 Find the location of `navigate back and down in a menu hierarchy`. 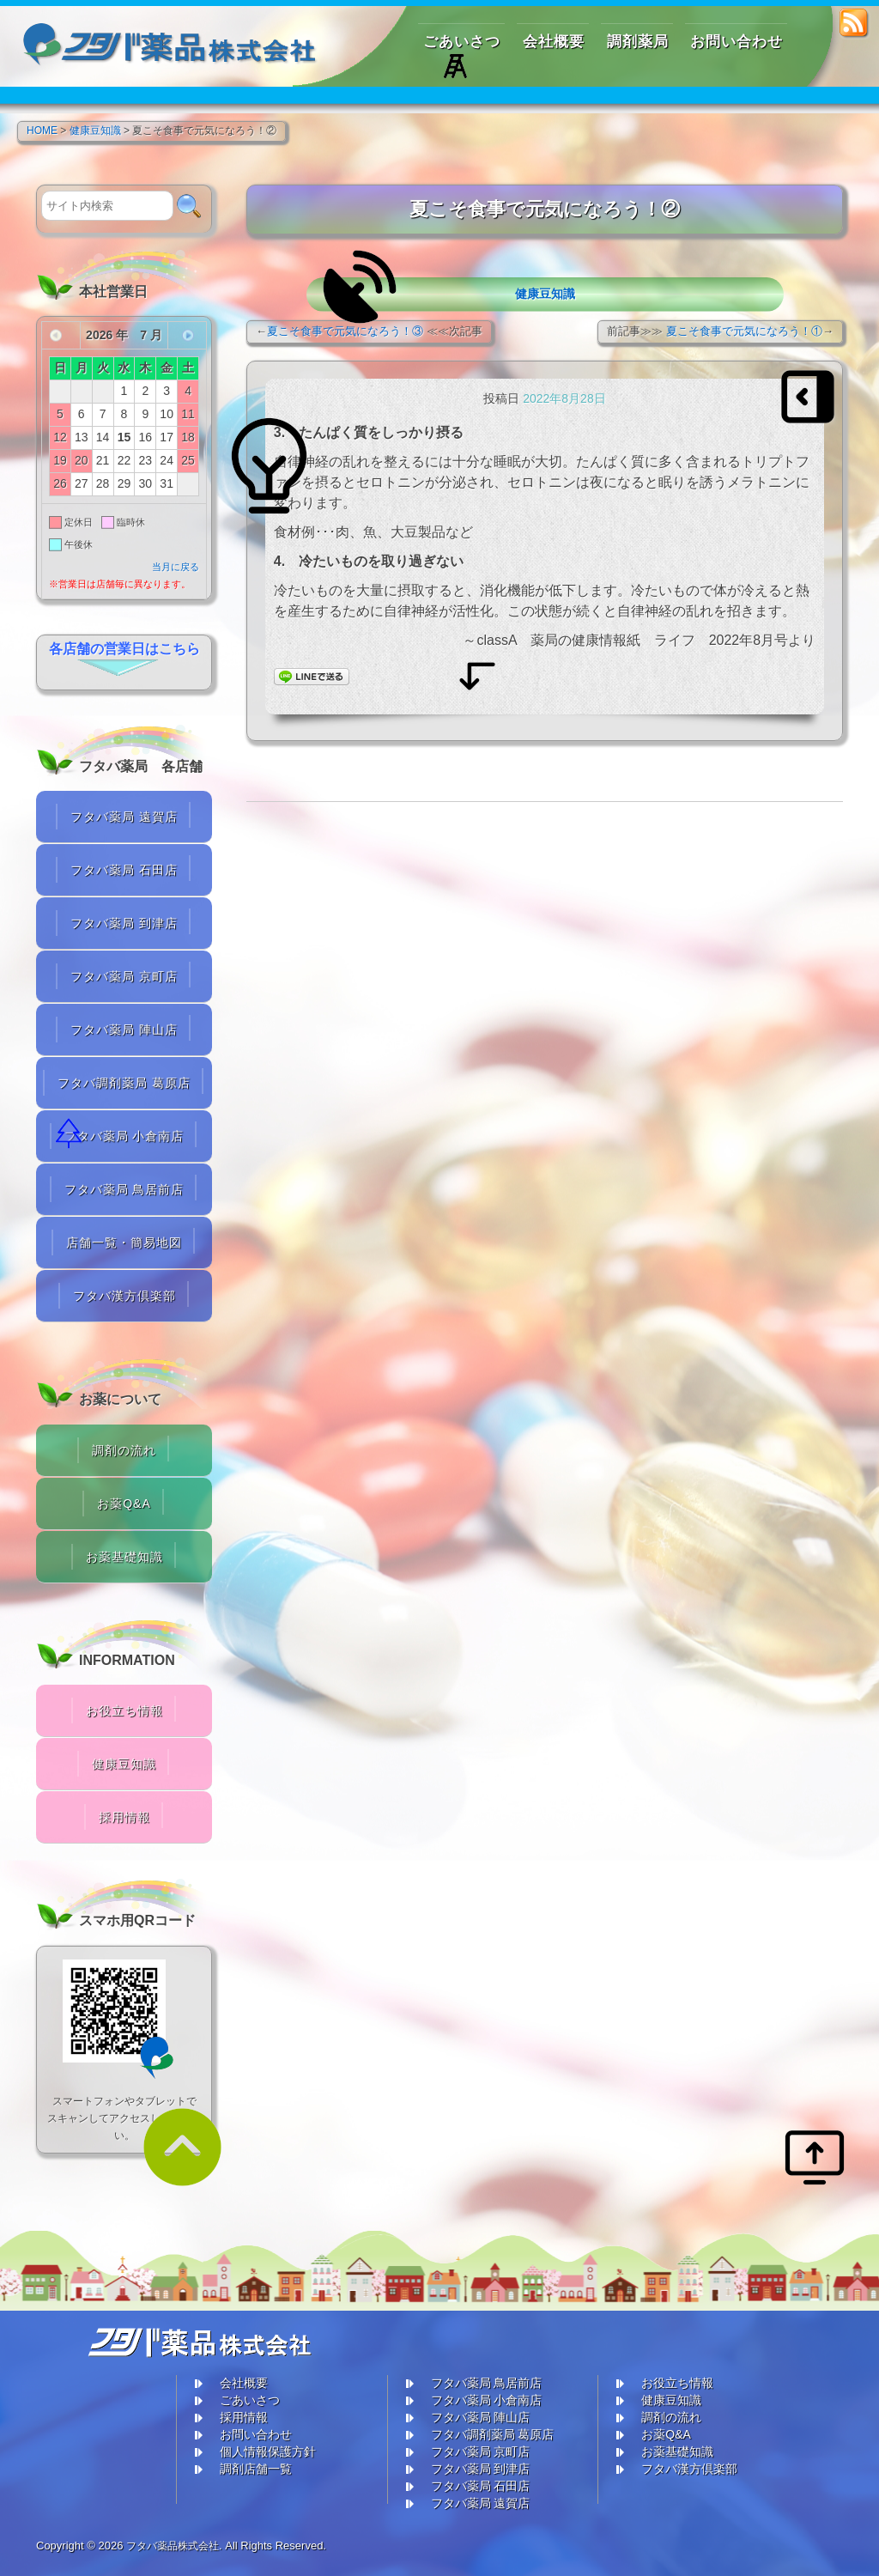

navigate back and down in a menu hierarchy is located at coordinates (476, 673).